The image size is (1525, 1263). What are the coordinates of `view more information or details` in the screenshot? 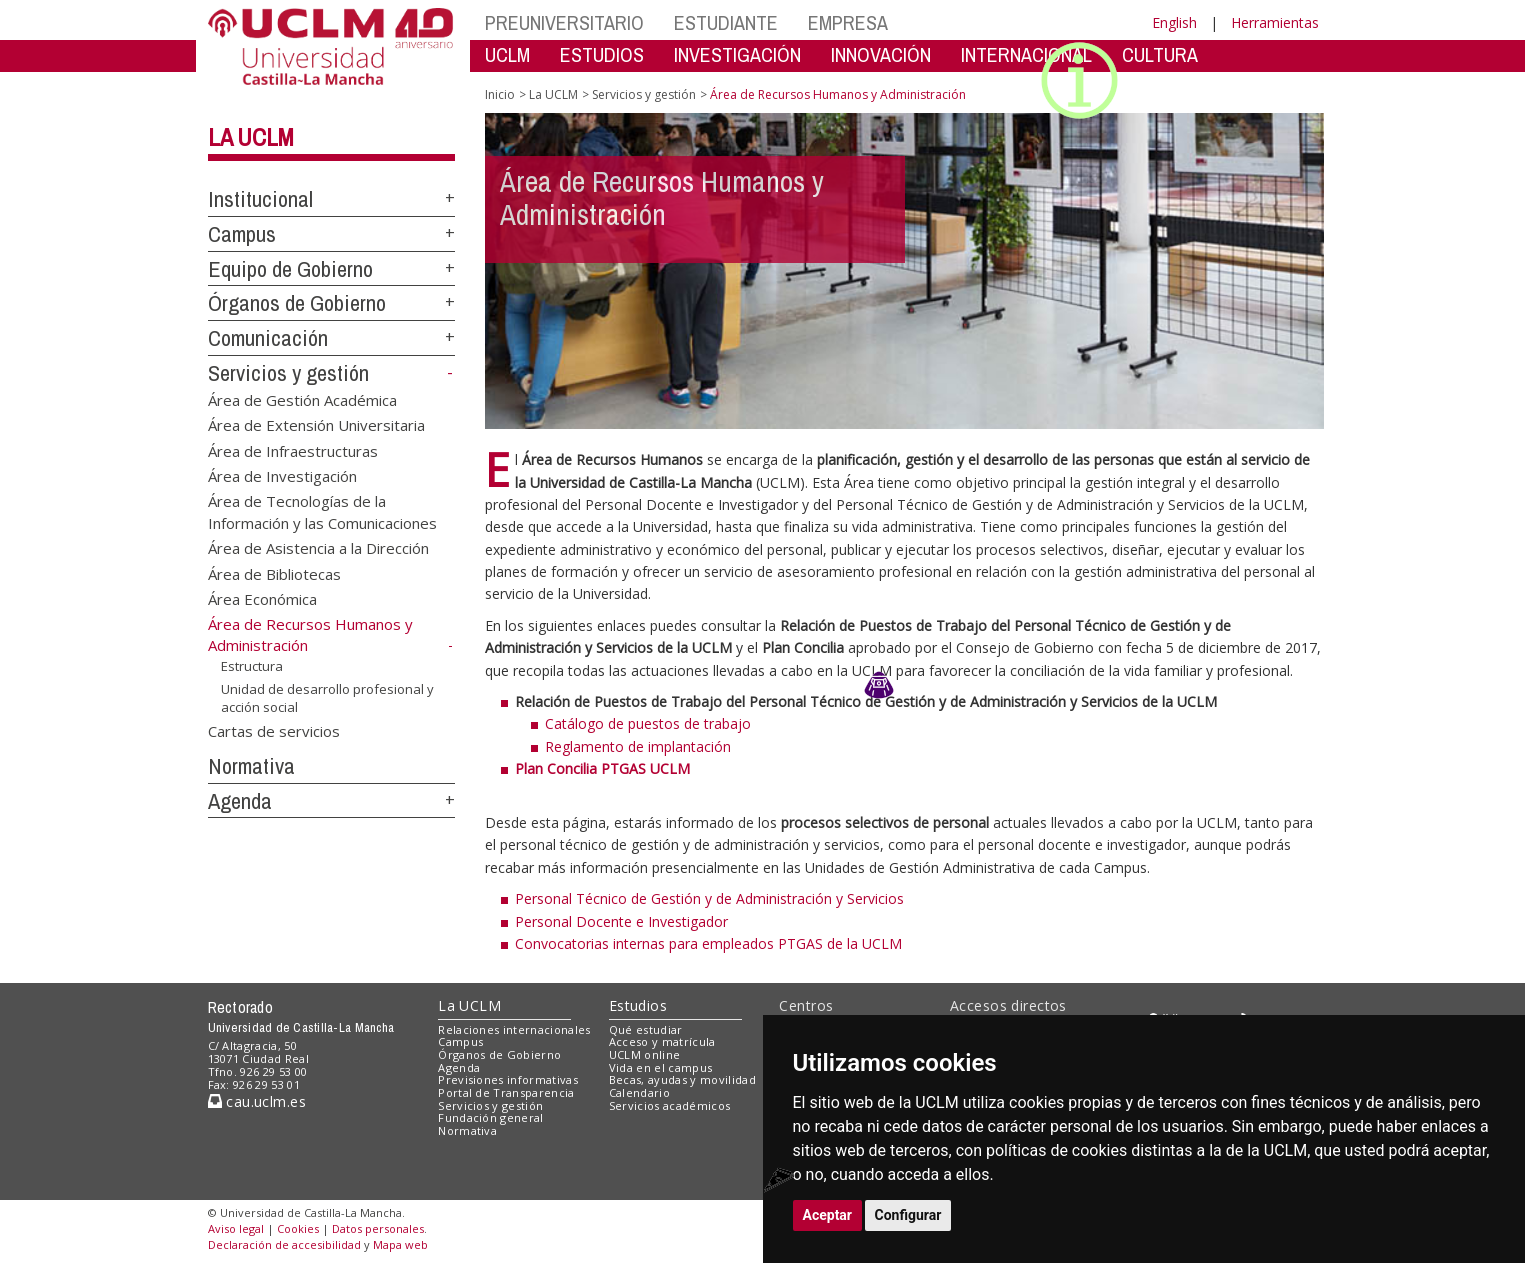 It's located at (1079, 80).